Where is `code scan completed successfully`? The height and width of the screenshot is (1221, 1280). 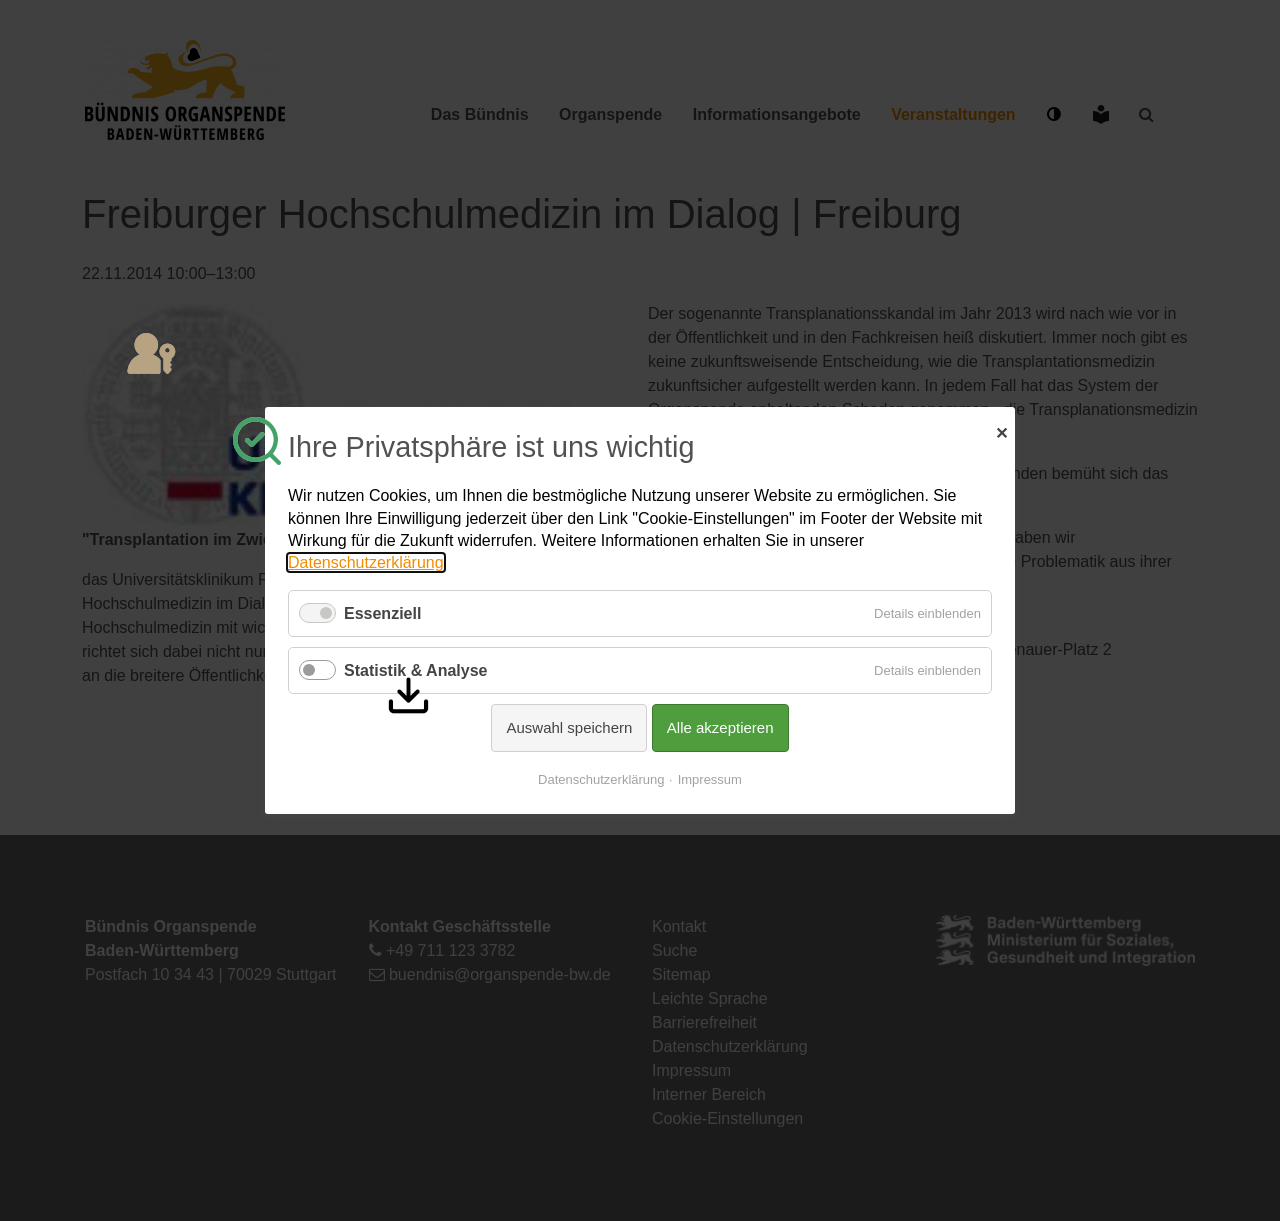
code scan completed successfully is located at coordinates (257, 441).